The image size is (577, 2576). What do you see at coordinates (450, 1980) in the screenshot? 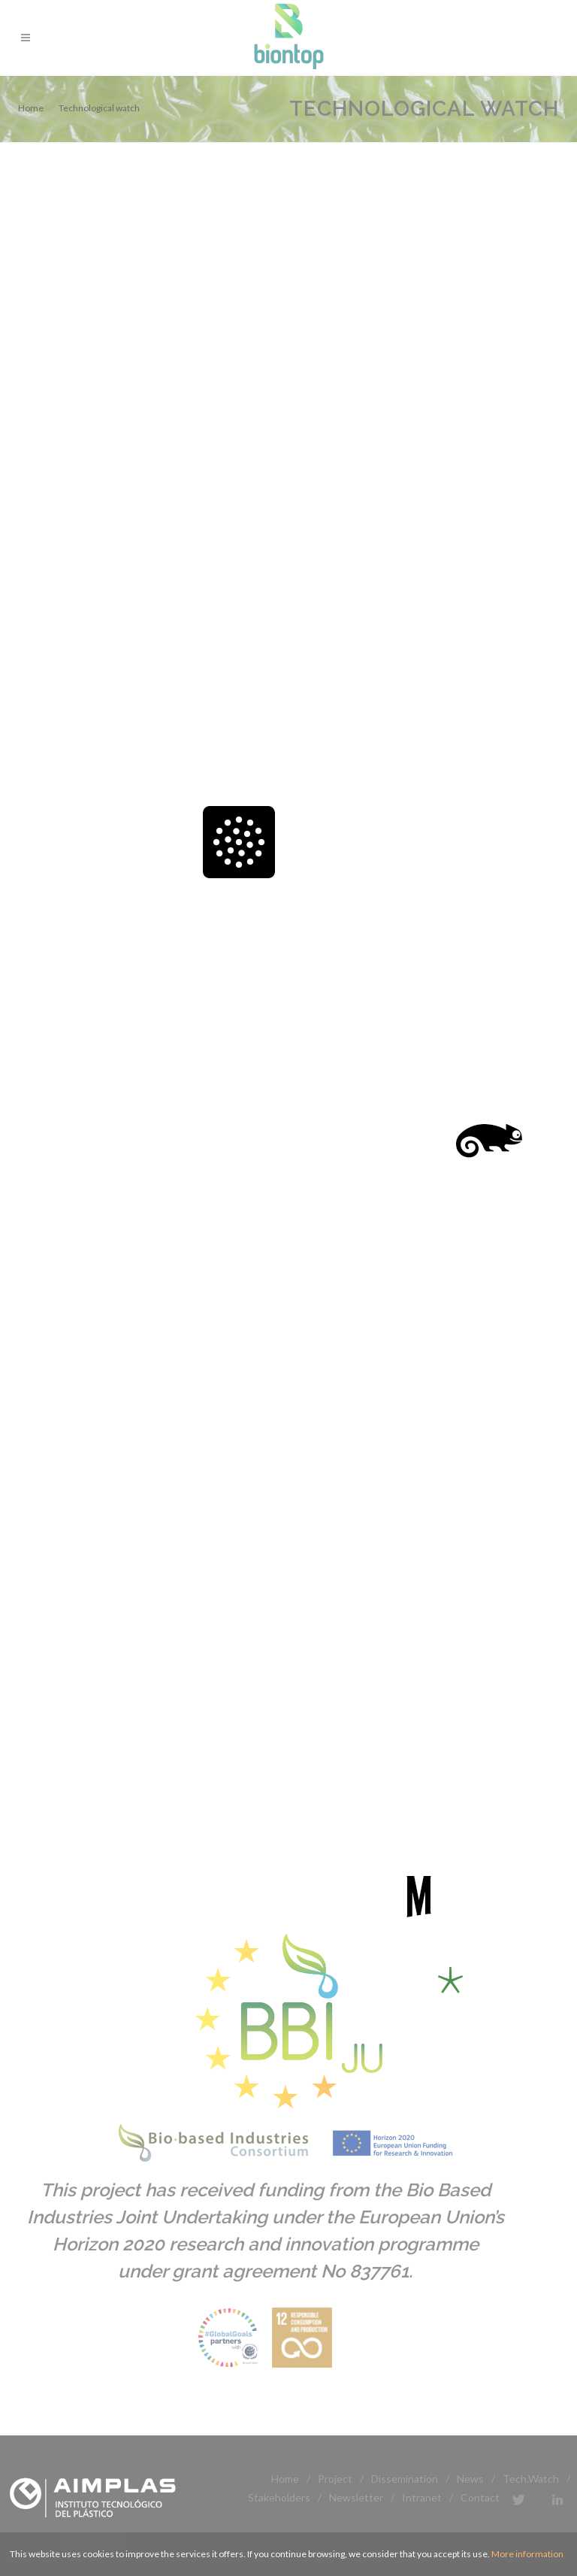
I see `advent of code logo` at bounding box center [450, 1980].